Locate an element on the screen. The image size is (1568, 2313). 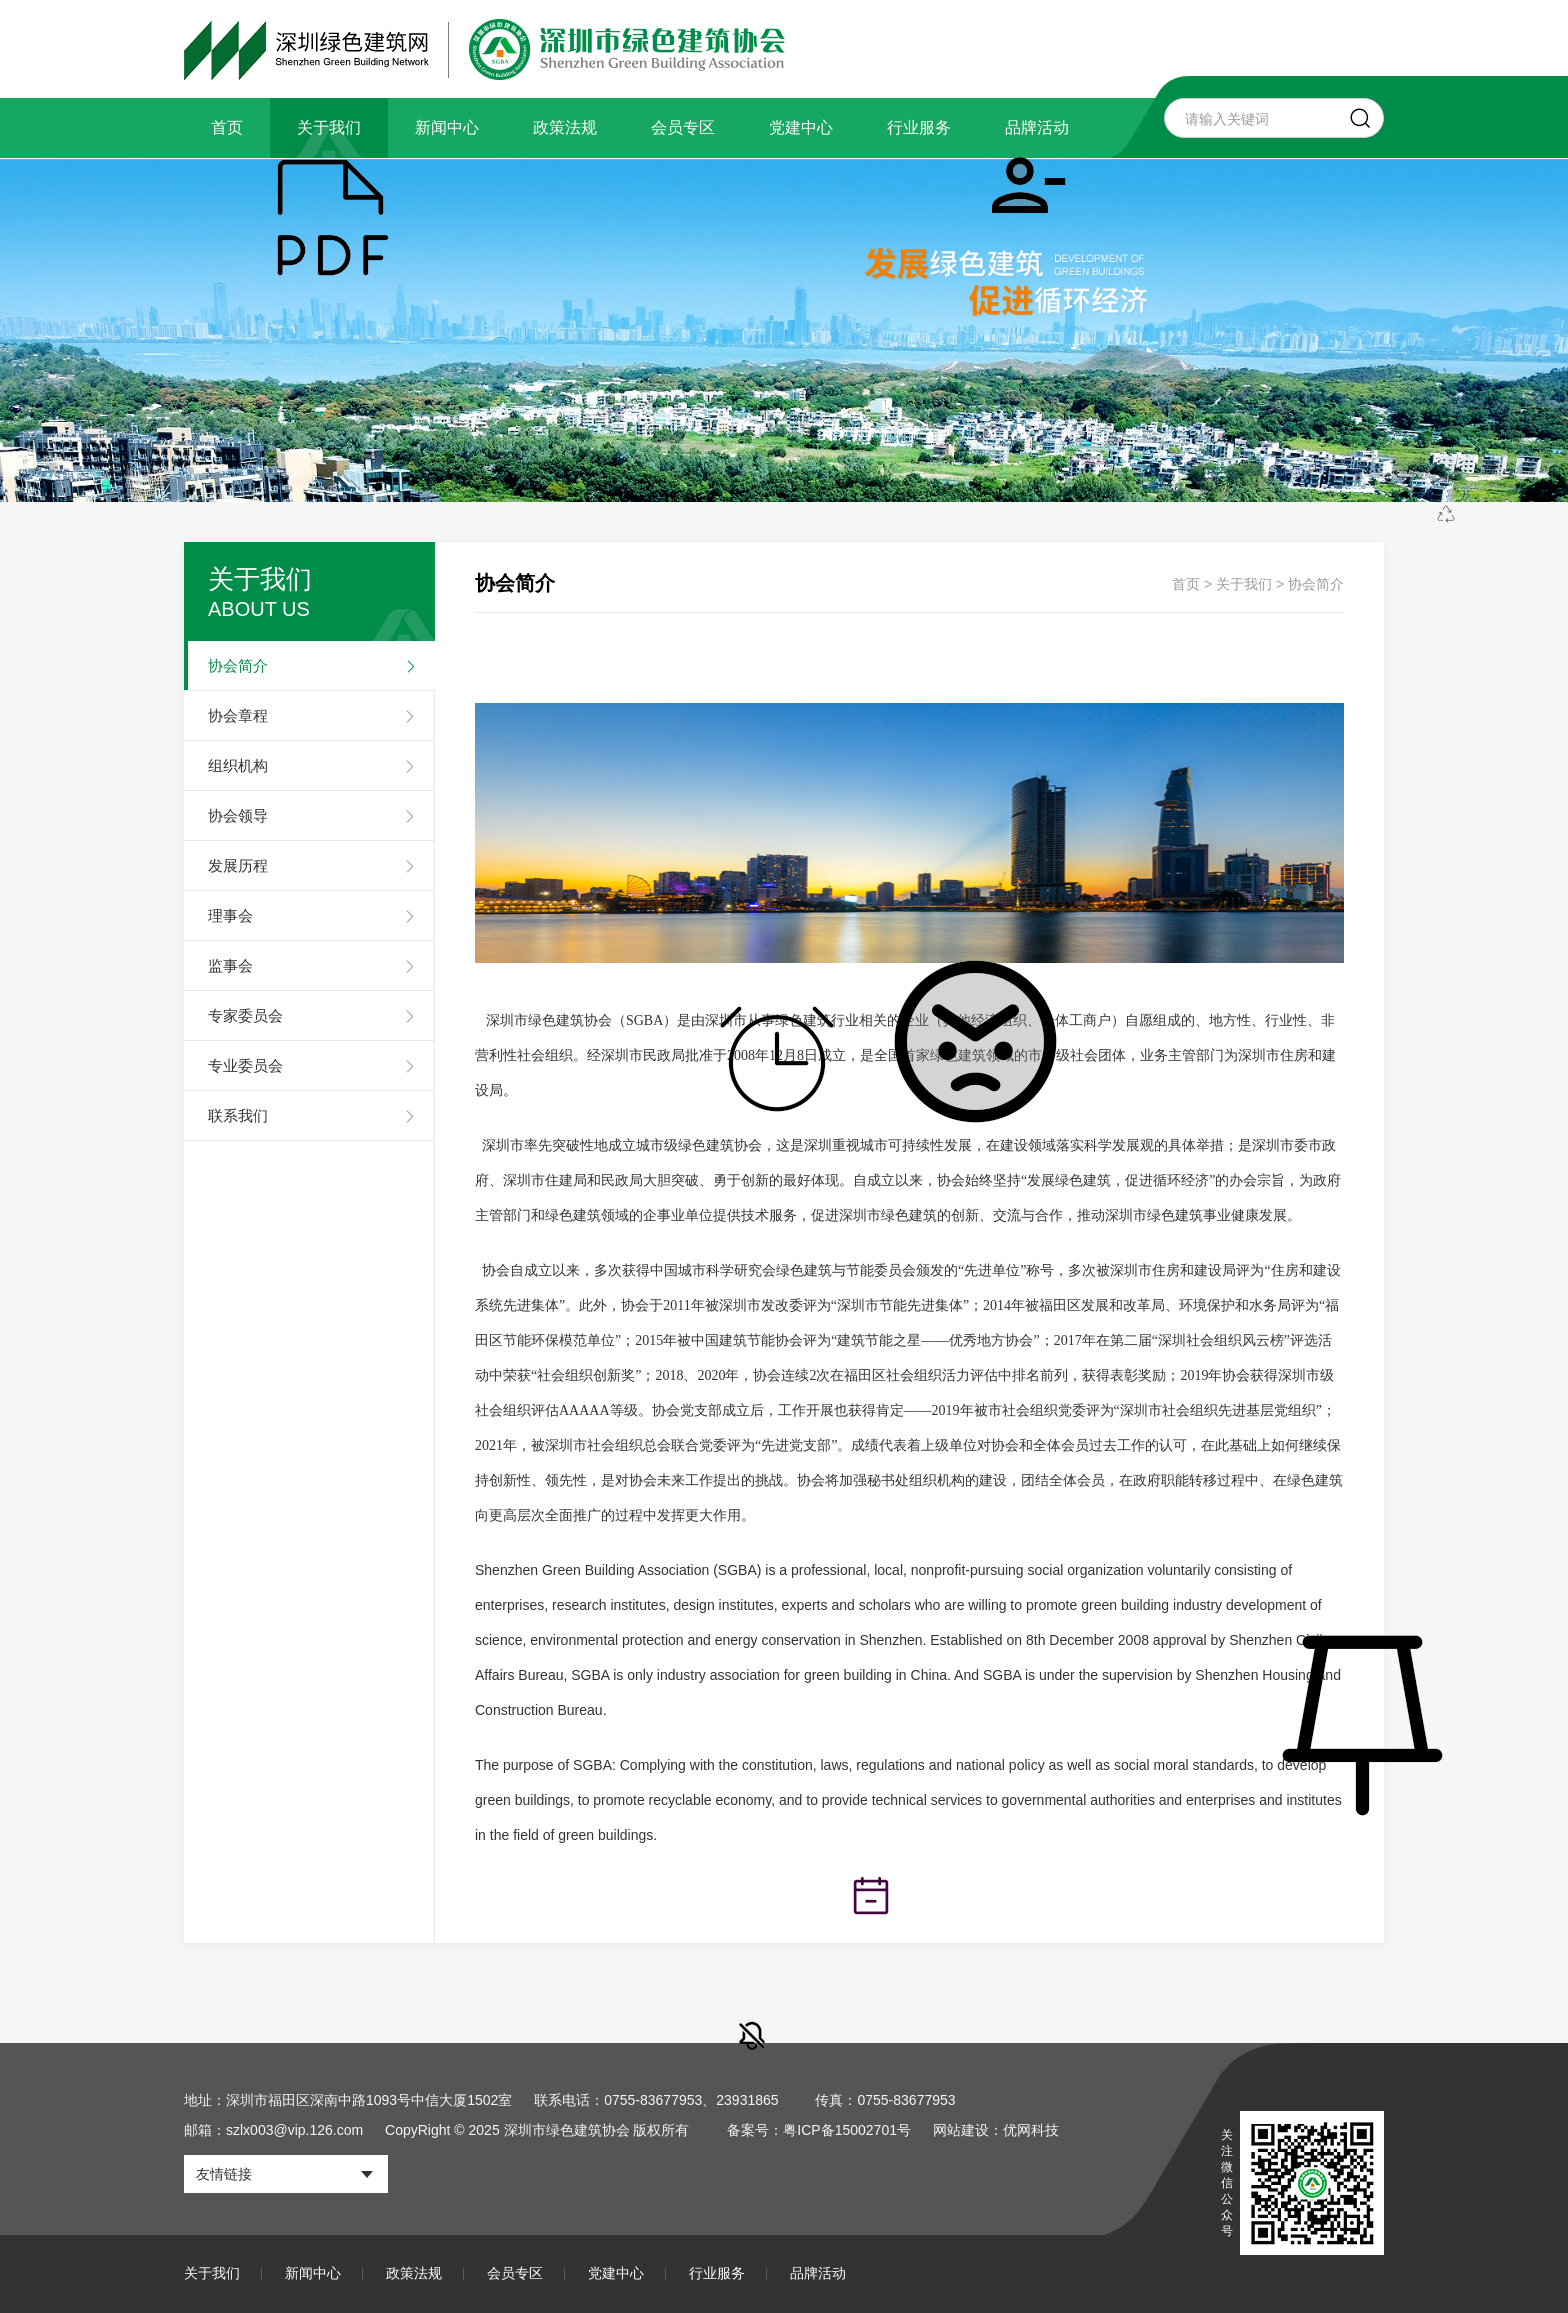
mute notifications is located at coordinates (752, 2036).